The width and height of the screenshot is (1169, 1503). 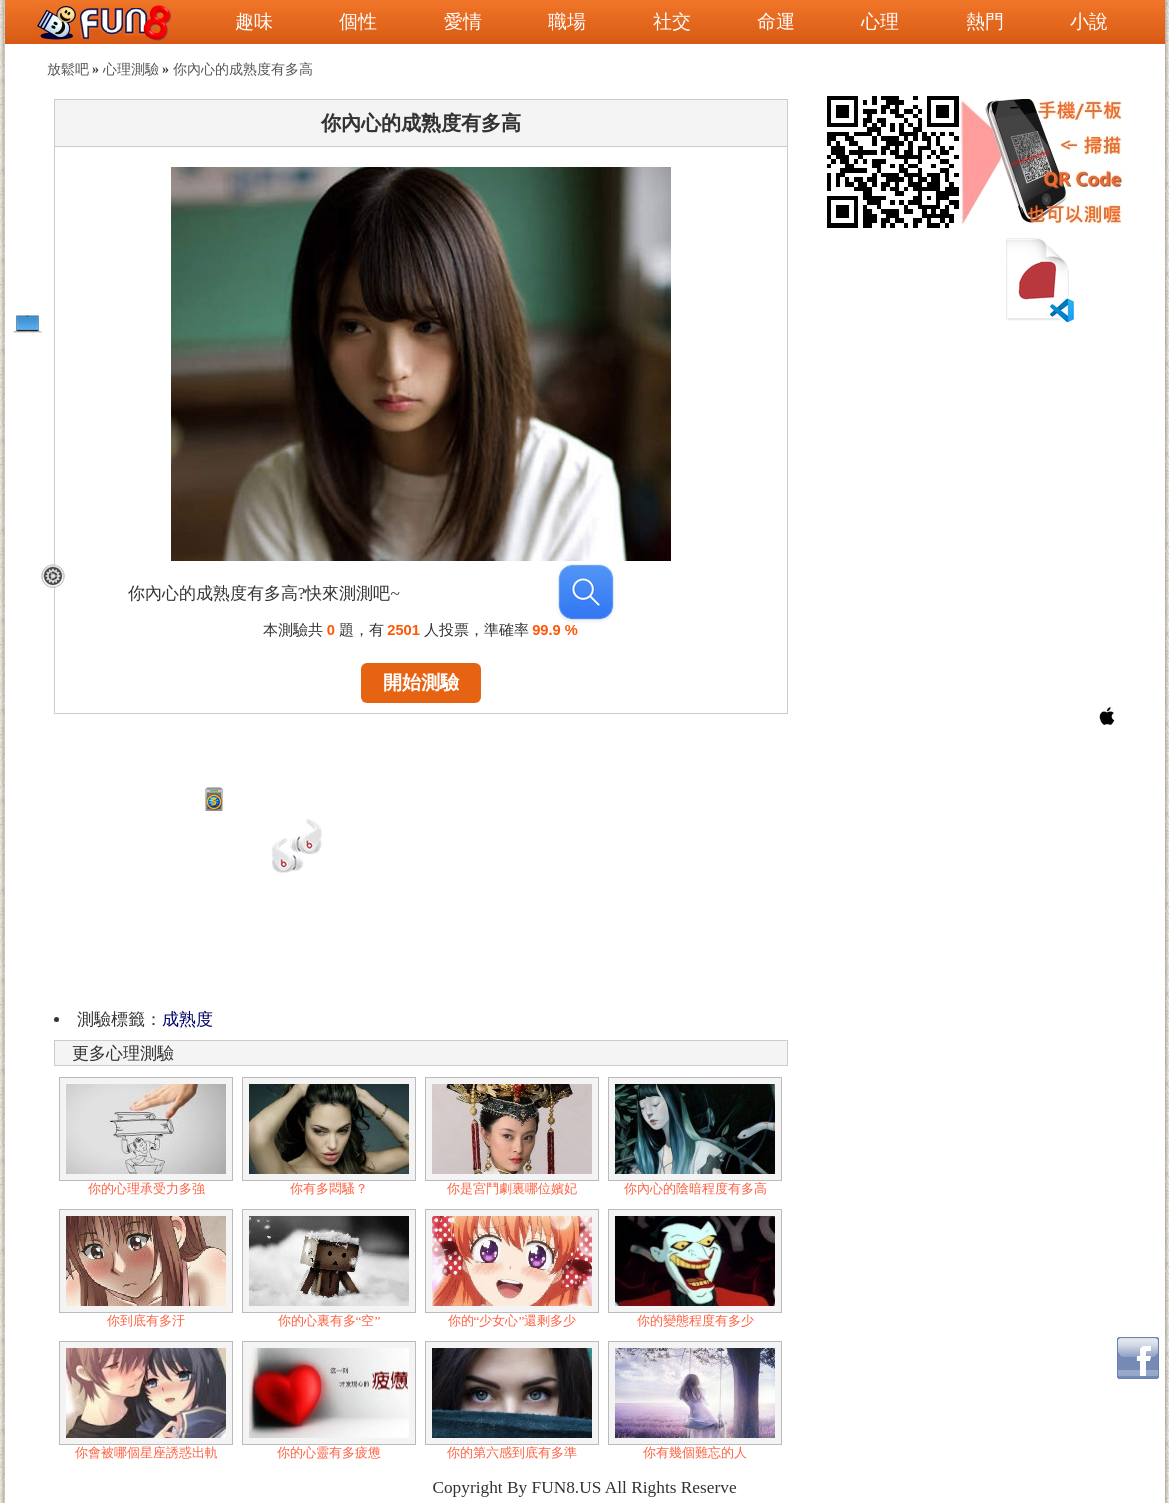 What do you see at coordinates (53, 576) in the screenshot?
I see `view or edit document properties` at bounding box center [53, 576].